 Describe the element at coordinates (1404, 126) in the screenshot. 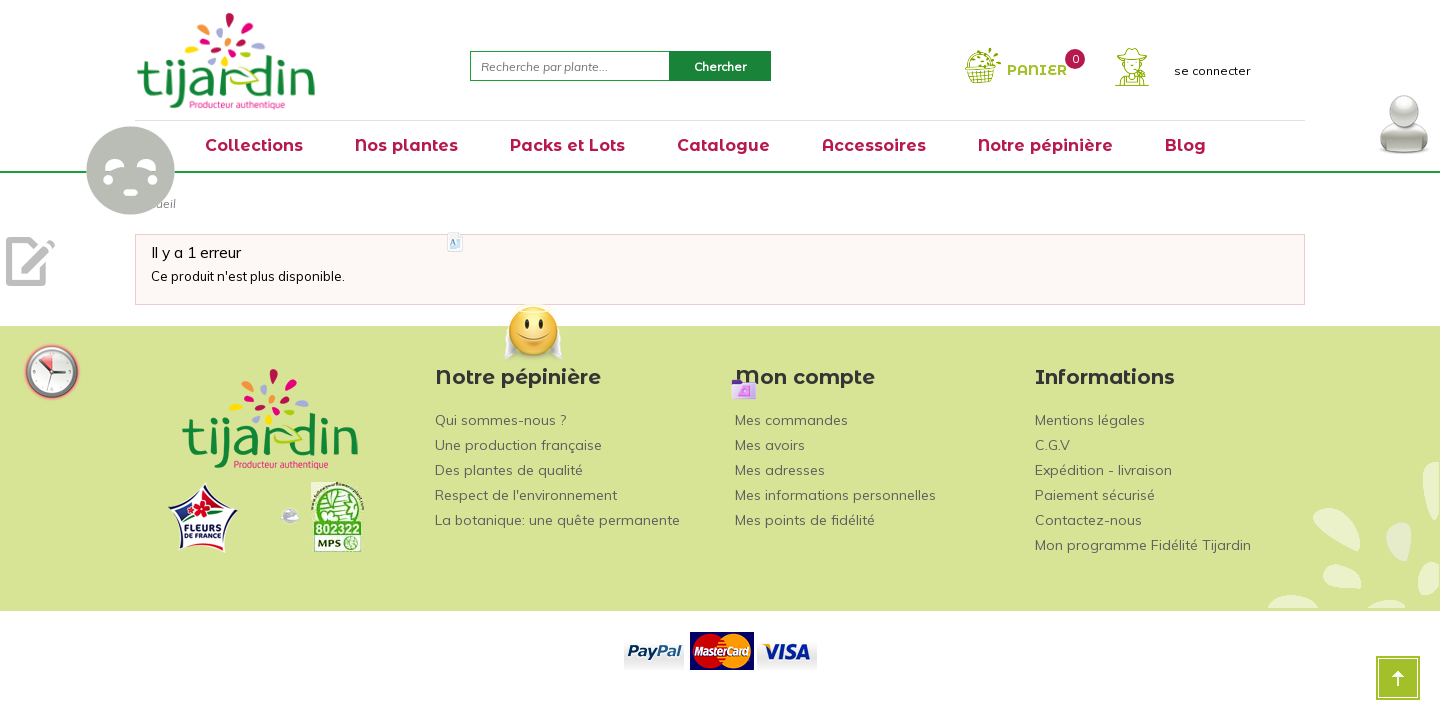

I see `default user profile placeholder` at that location.